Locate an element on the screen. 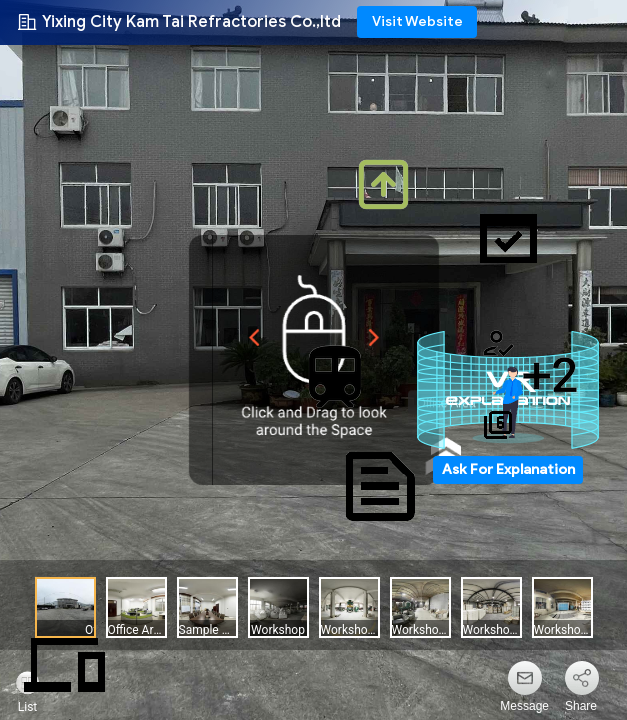  indicates 6 items selected or filtered is located at coordinates (498, 425).